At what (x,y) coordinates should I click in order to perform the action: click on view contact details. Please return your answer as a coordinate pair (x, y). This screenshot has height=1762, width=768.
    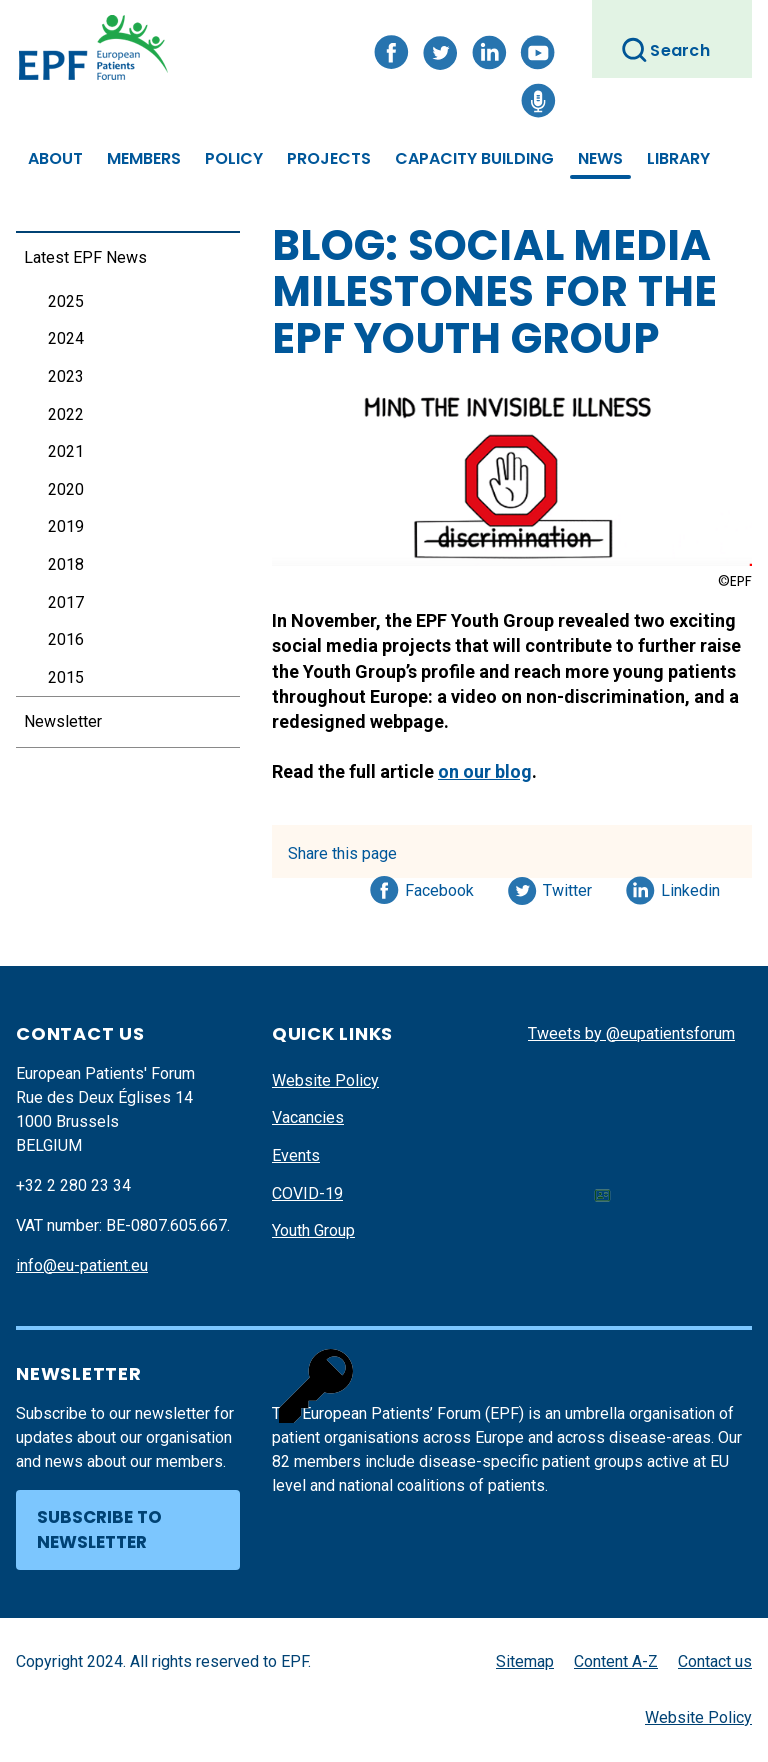
    Looking at the image, I should click on (602, 1195).